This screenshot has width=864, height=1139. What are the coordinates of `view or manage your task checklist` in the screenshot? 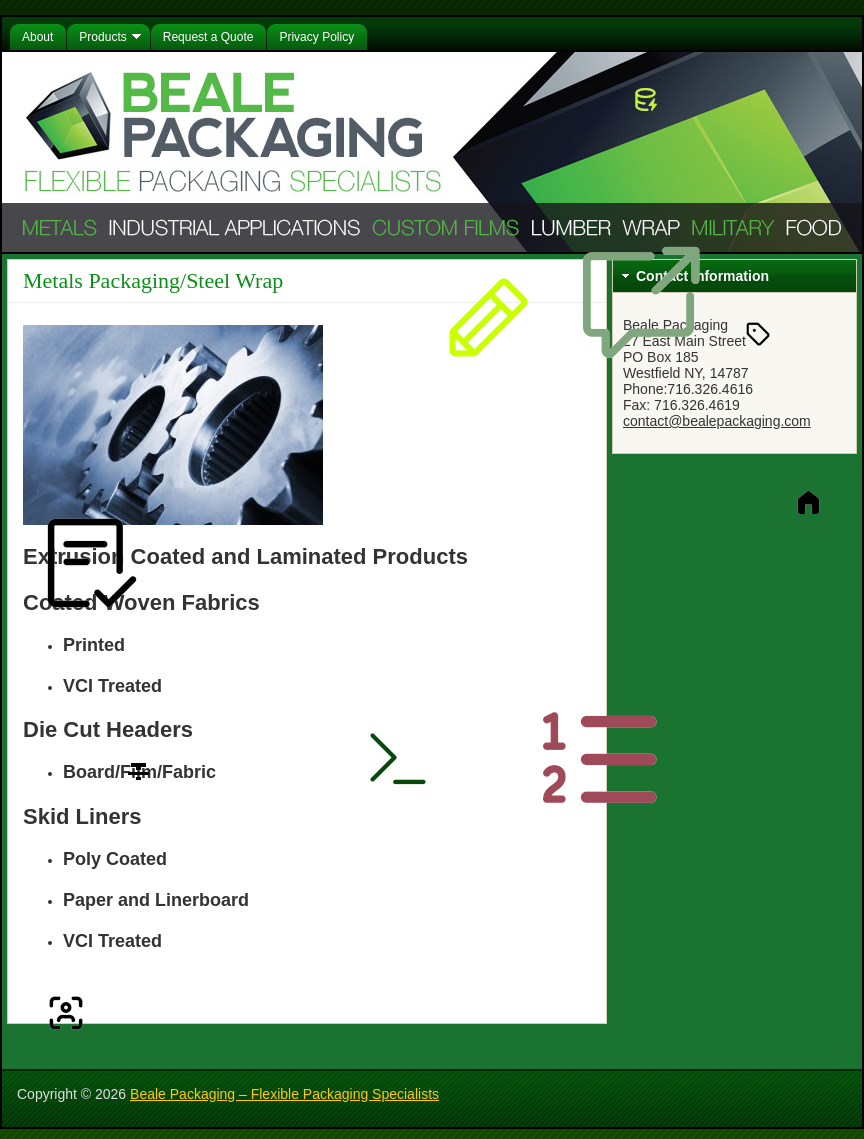 It's located at (92, 563).